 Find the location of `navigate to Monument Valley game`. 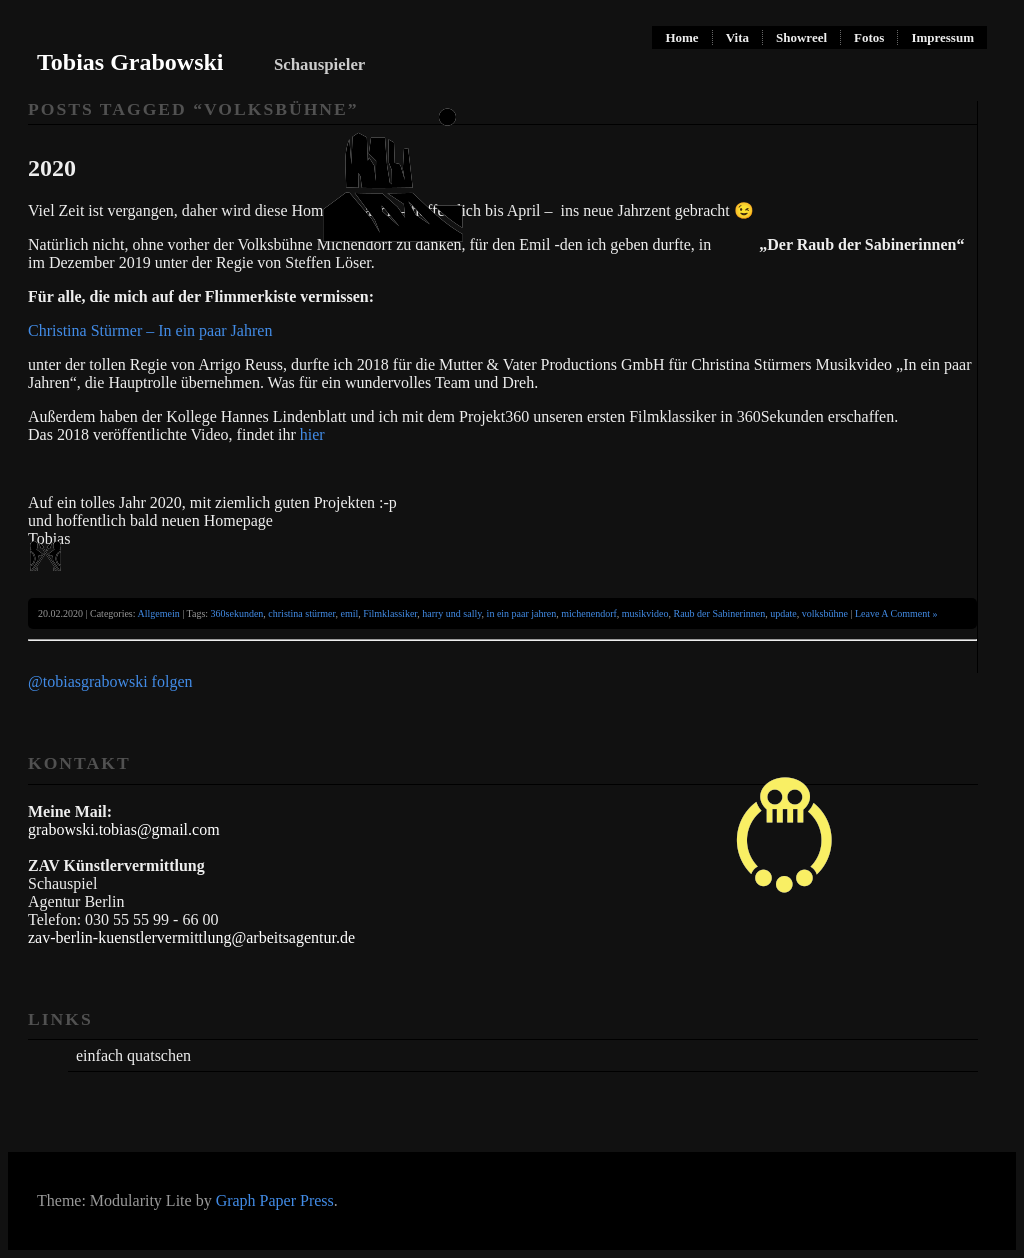

navigate to Monument Valley game is located at coordinates (393, 171).